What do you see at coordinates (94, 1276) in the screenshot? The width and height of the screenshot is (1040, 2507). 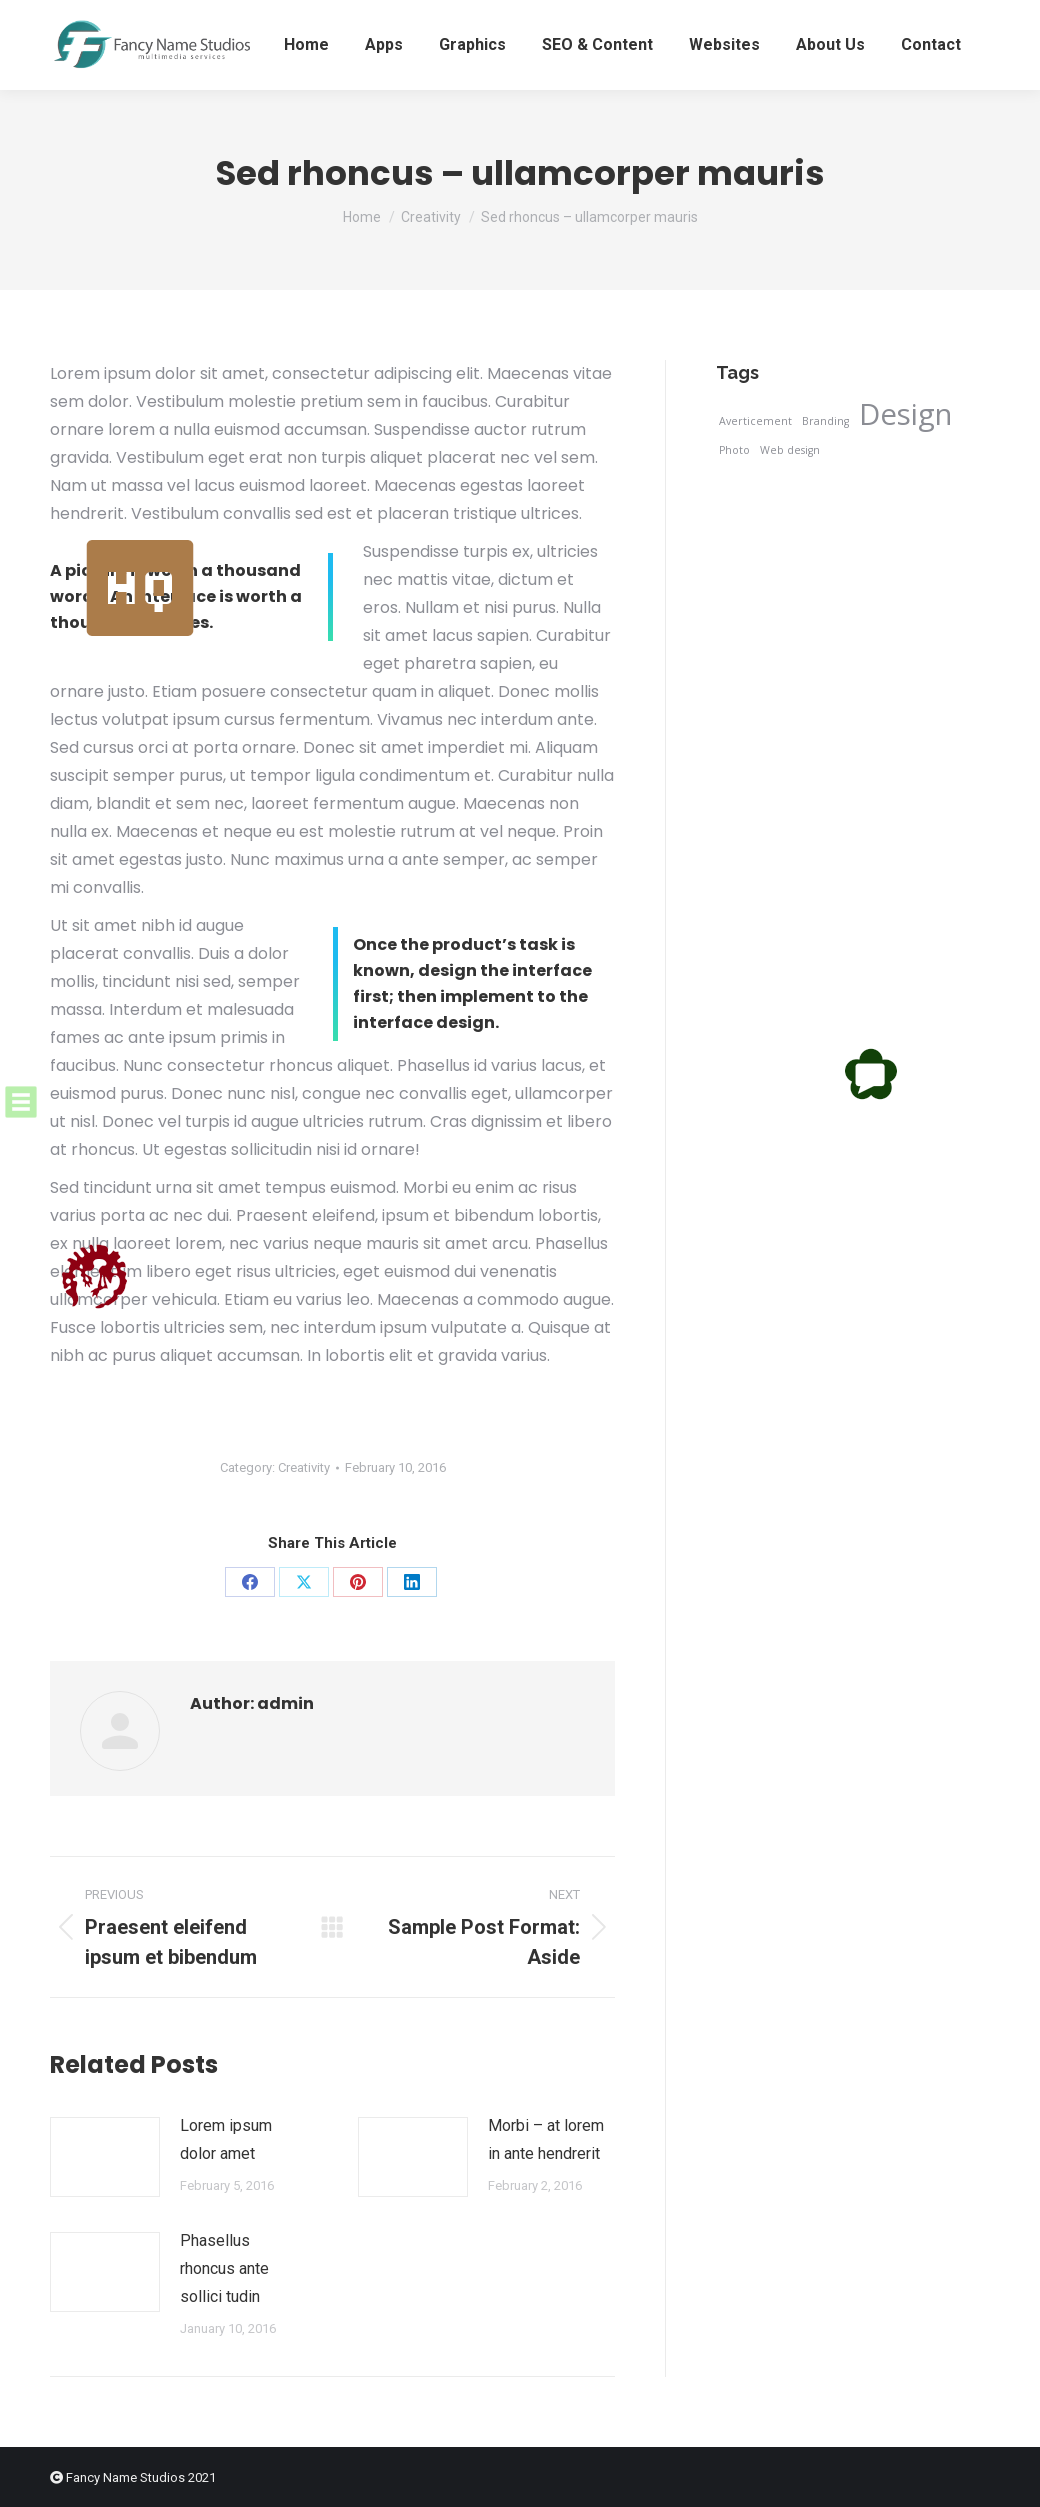 I see `paradox interactive company logo` at bounding box center [94, 1276].